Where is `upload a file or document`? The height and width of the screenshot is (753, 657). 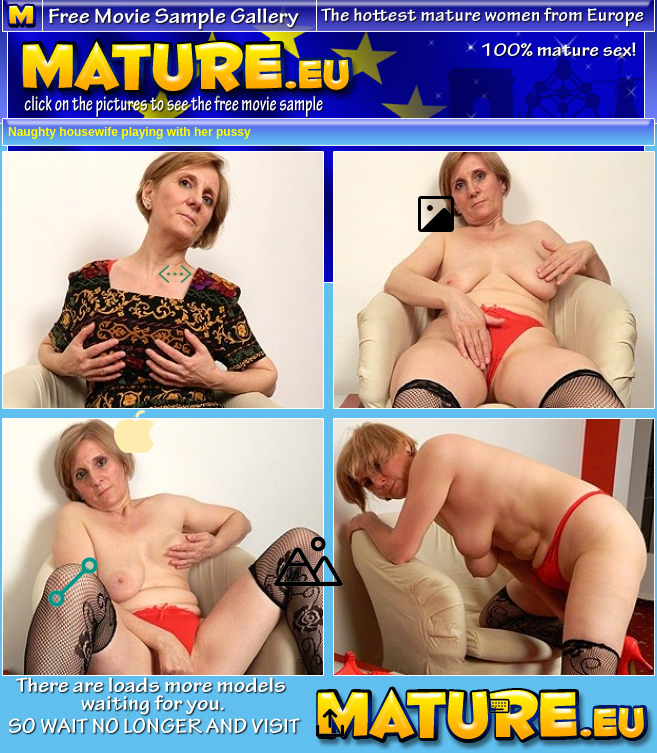
upload a file or document is located at coordinates (330, 724).